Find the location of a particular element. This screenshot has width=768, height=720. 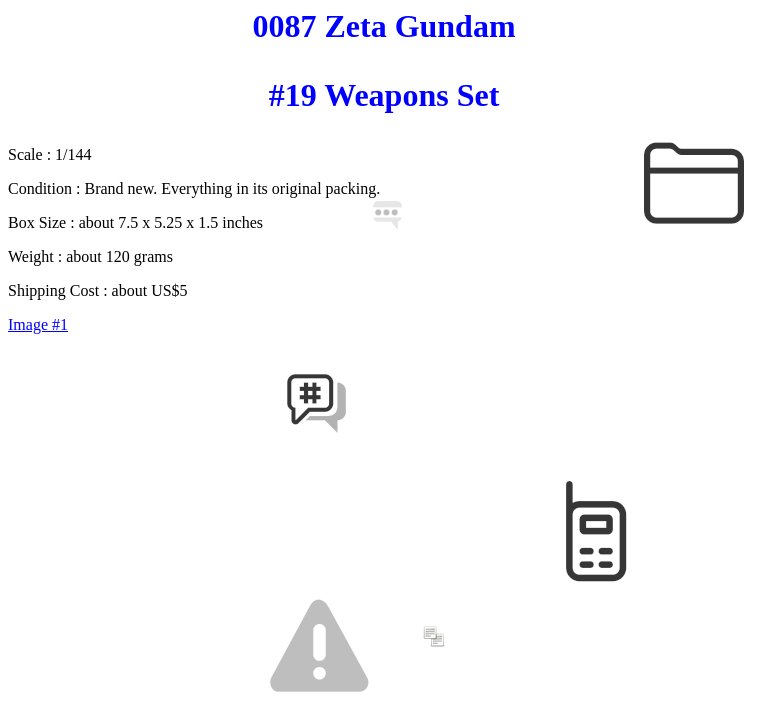

indicates a pending message or chat request is located at coordinates (387, 215).